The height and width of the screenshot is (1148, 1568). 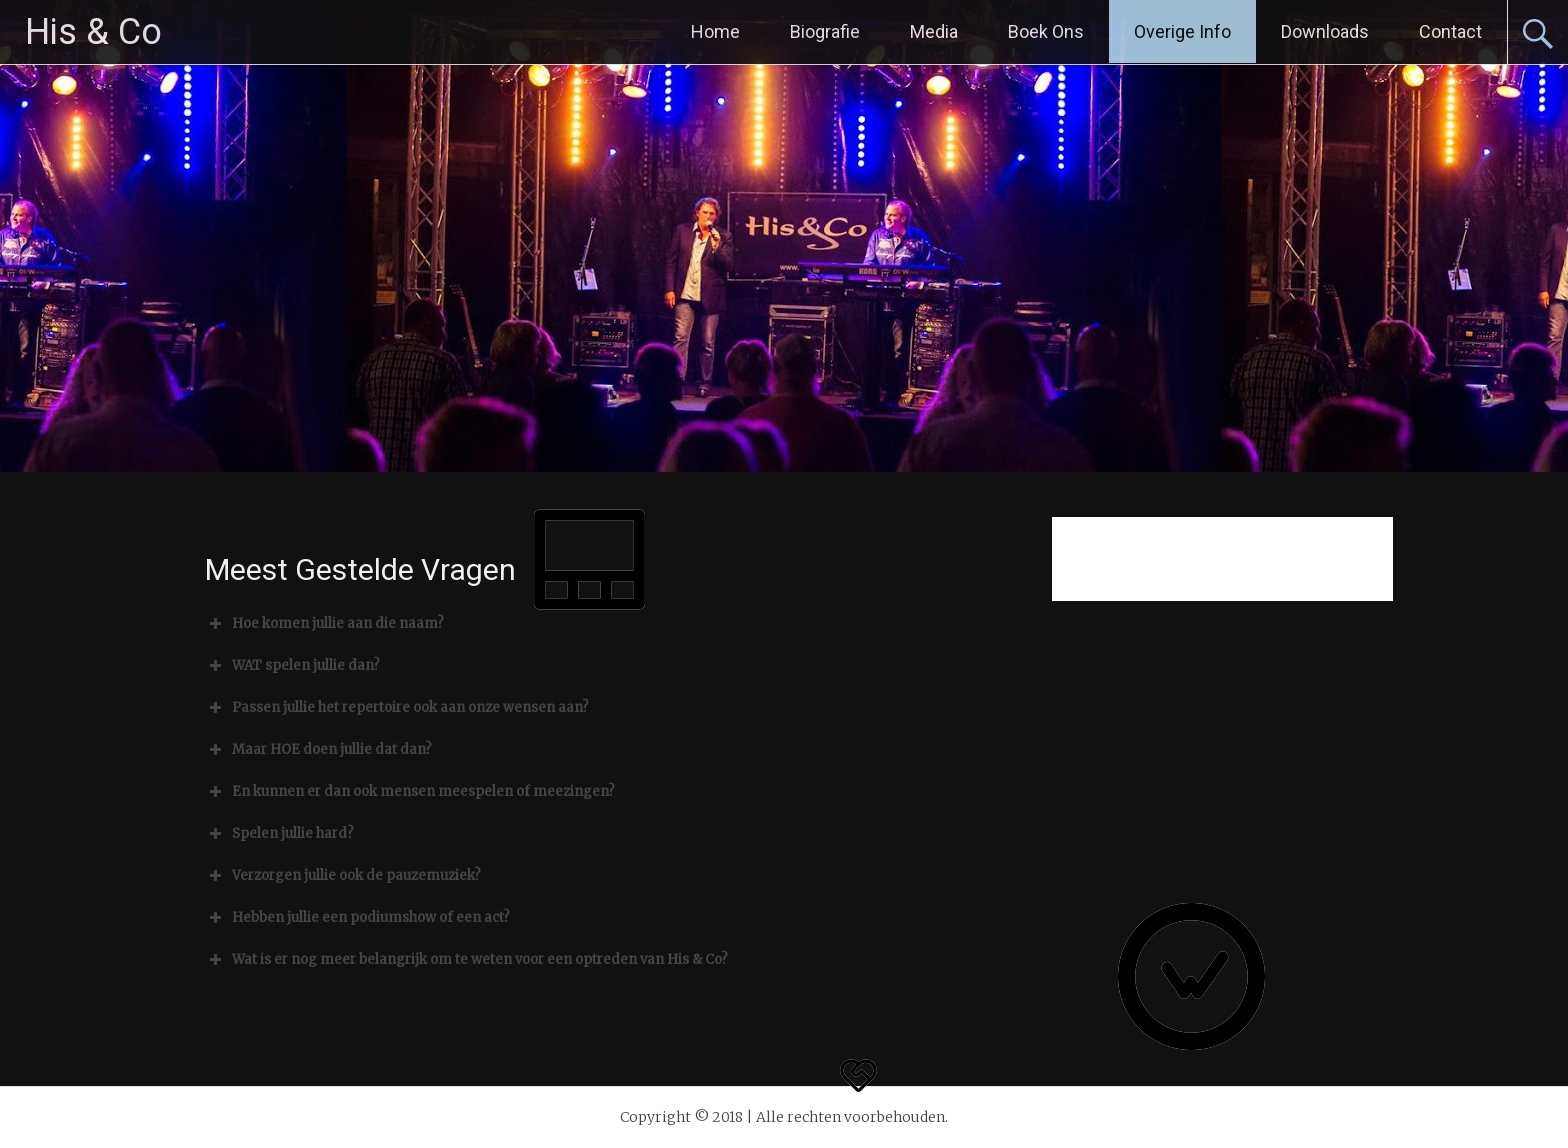 I want to click on access customer service or support, so click(x=858, y=1075).